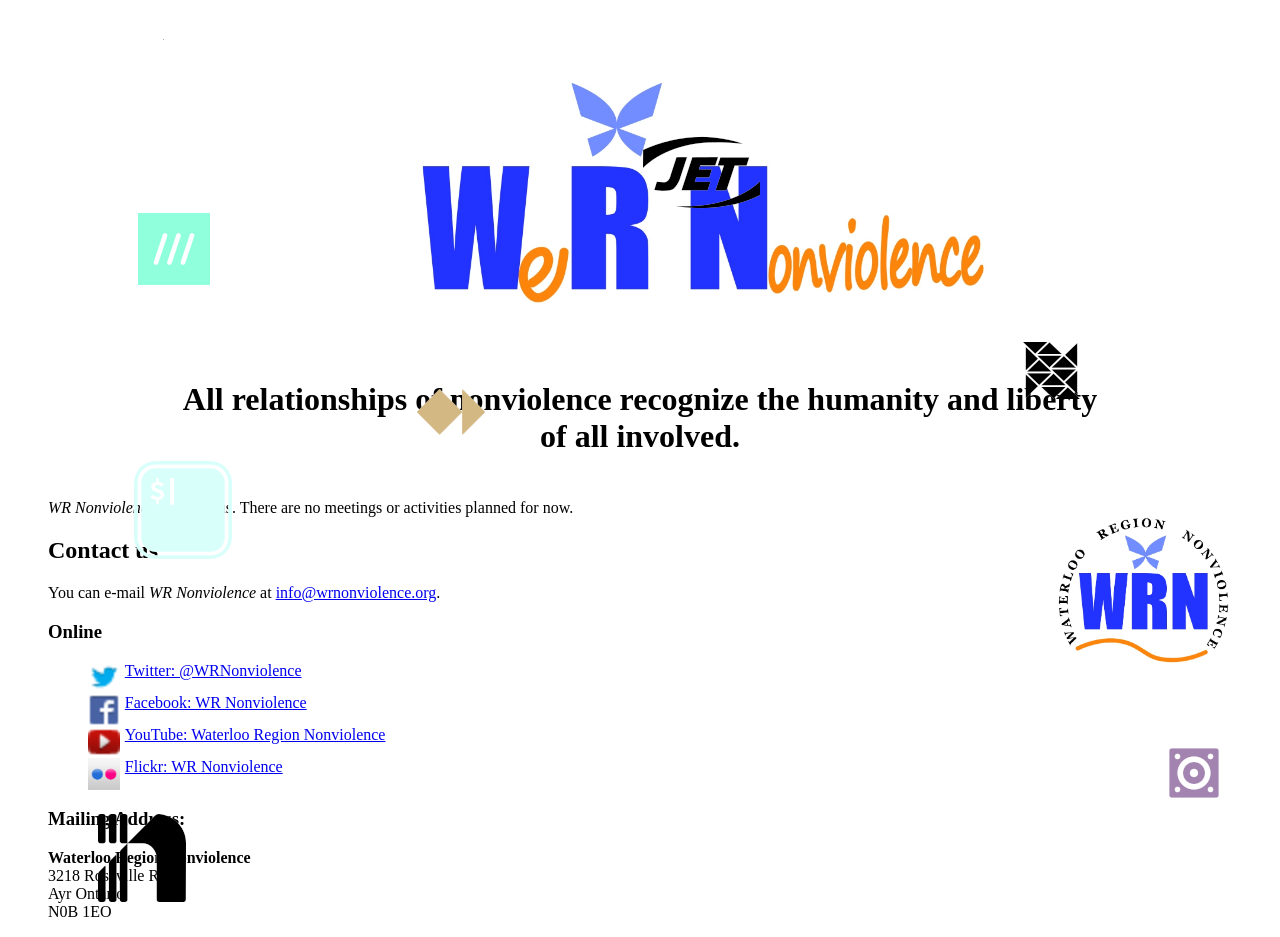 The width and height of the screenshot is (1280, 937). I want to click on open iTerm2 terminal application, so click(183, 510).